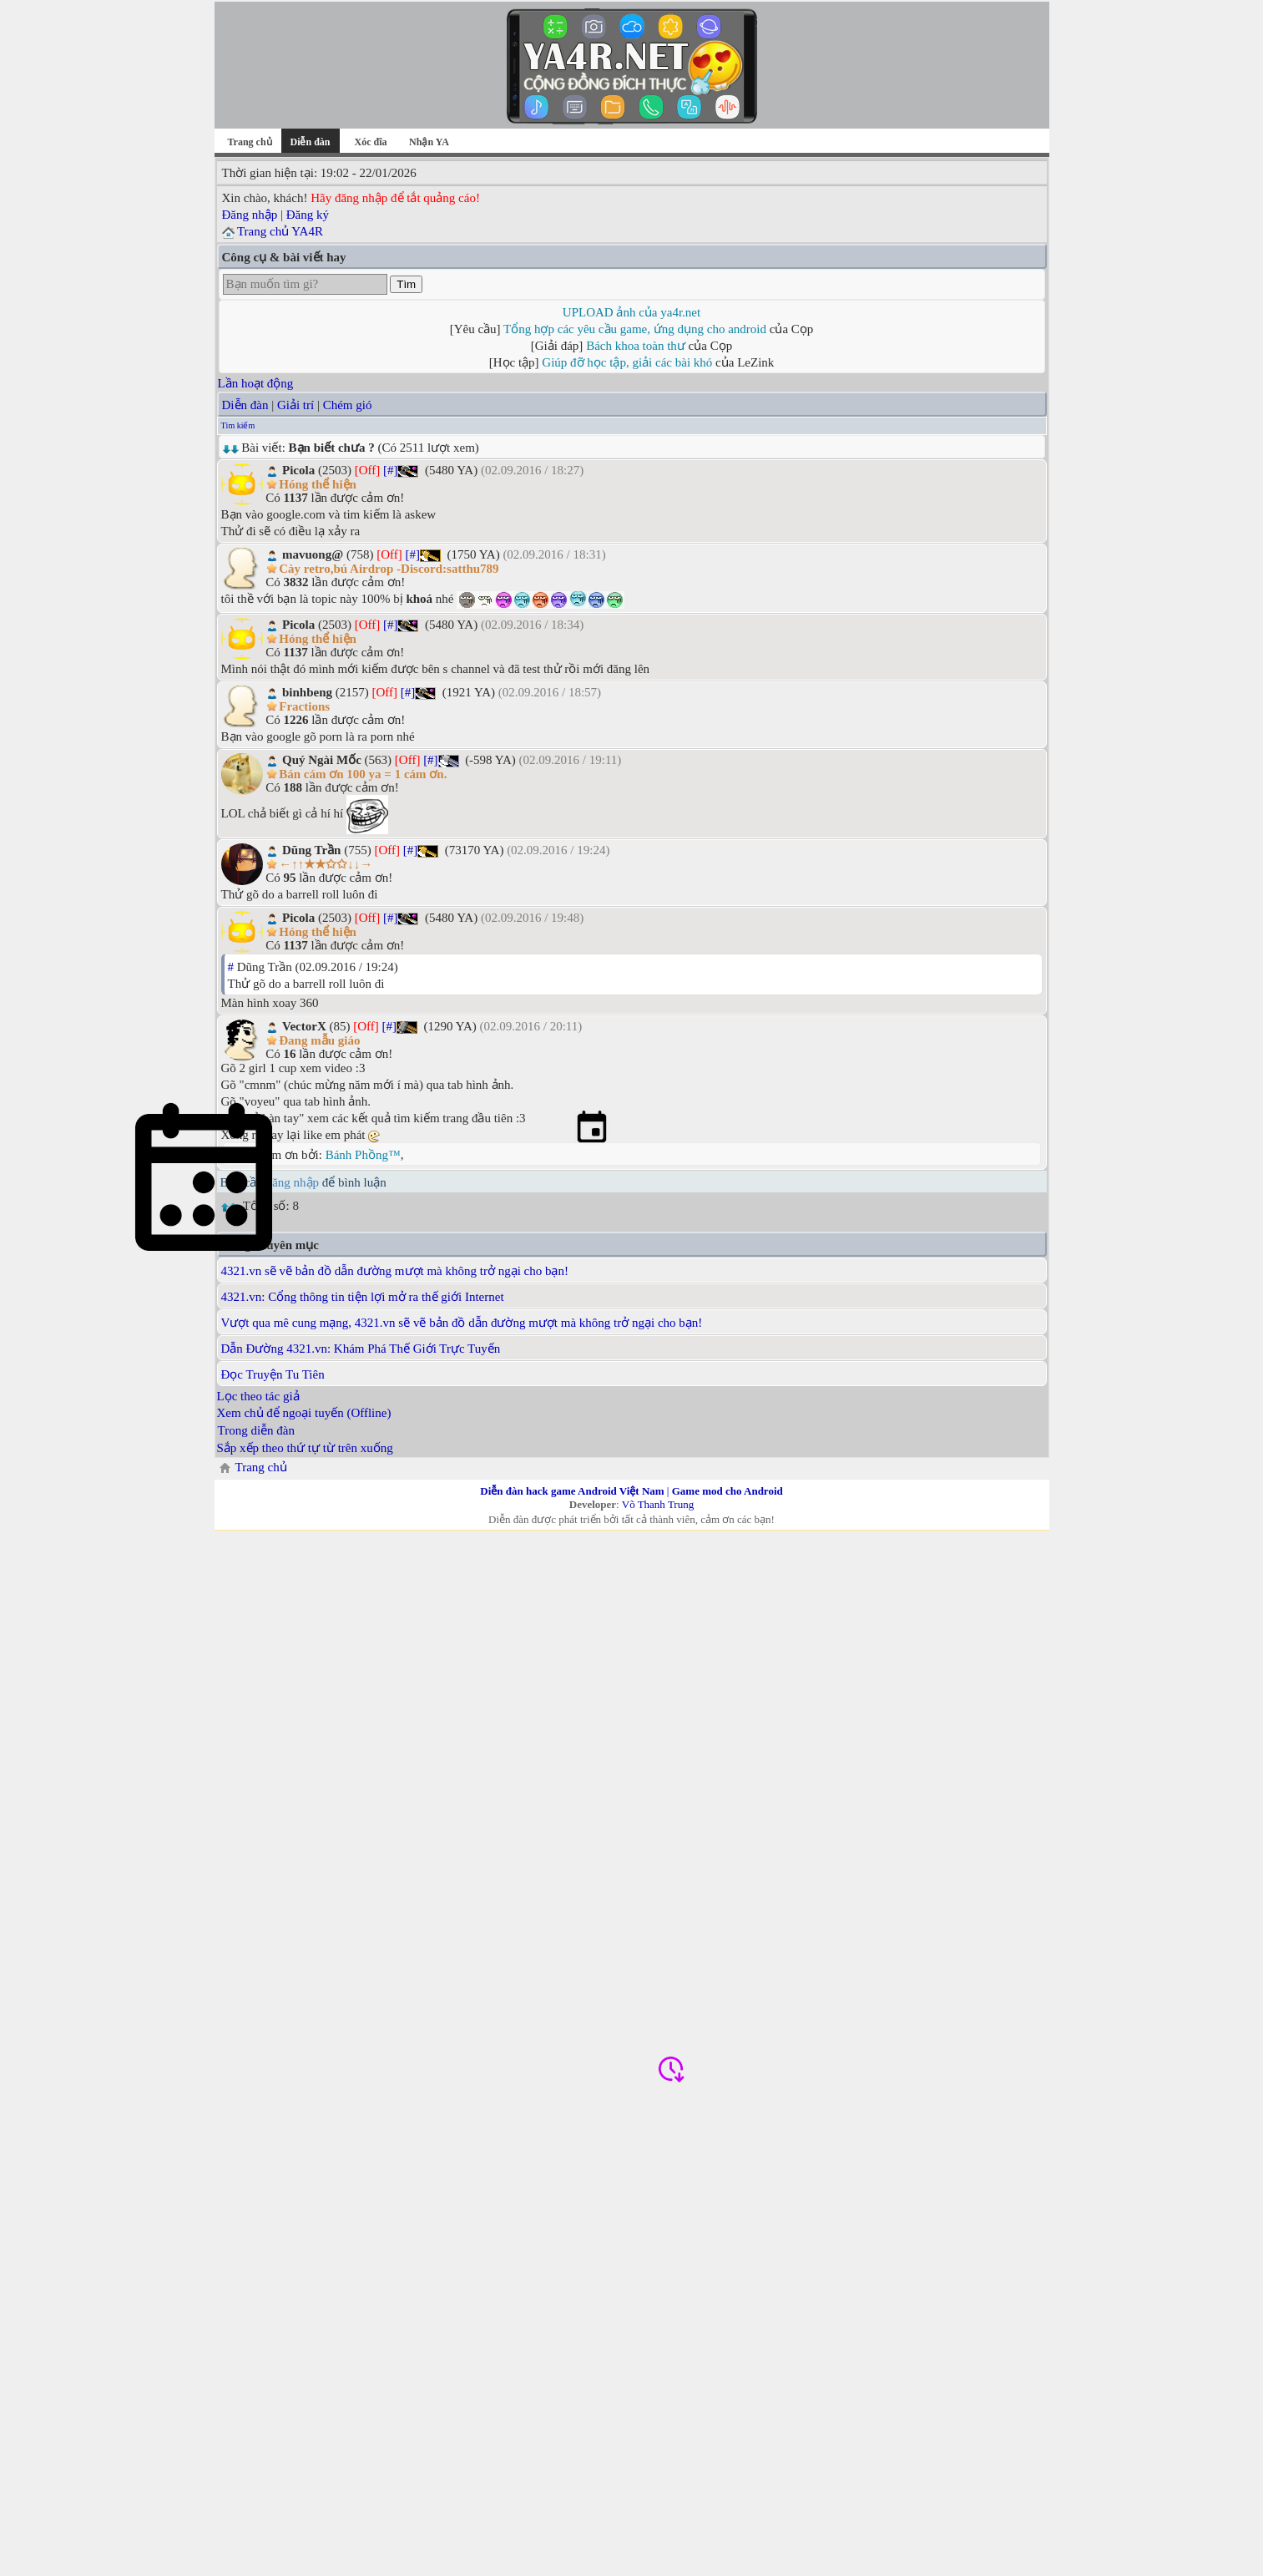  Describe the element at coordinates (204, 1182) in the screenshot. I see `view calendar with scheduled events` at that location.